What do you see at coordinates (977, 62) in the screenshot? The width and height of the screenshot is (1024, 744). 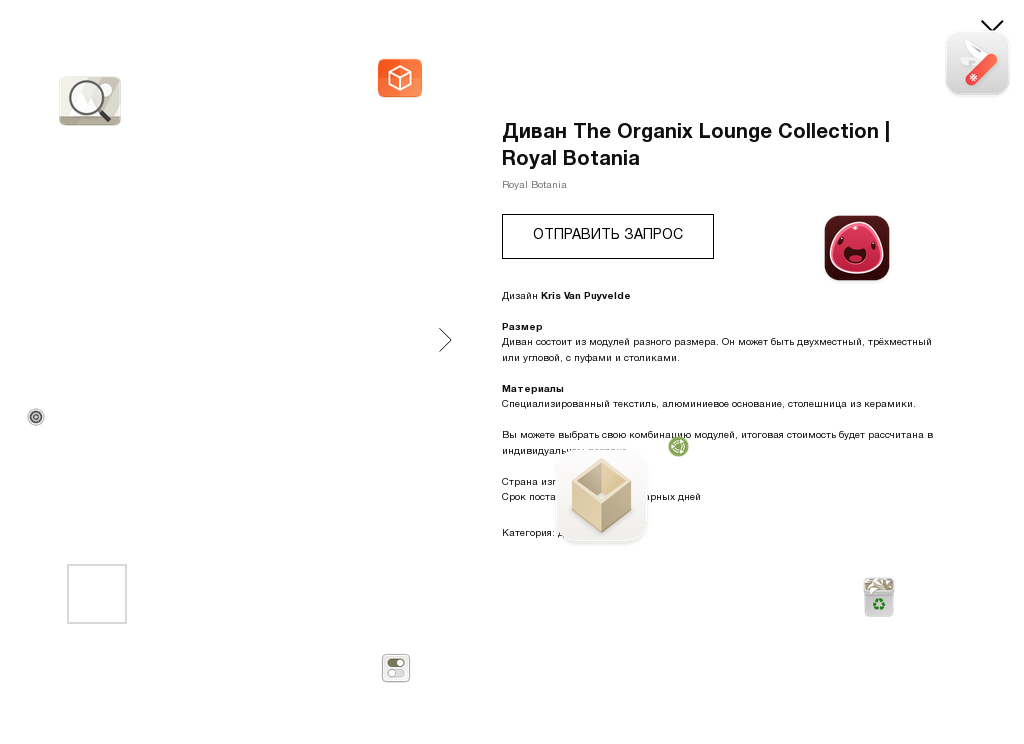 I see `open textpieces app for text manipulation tools` at bounding box center [977, 62].